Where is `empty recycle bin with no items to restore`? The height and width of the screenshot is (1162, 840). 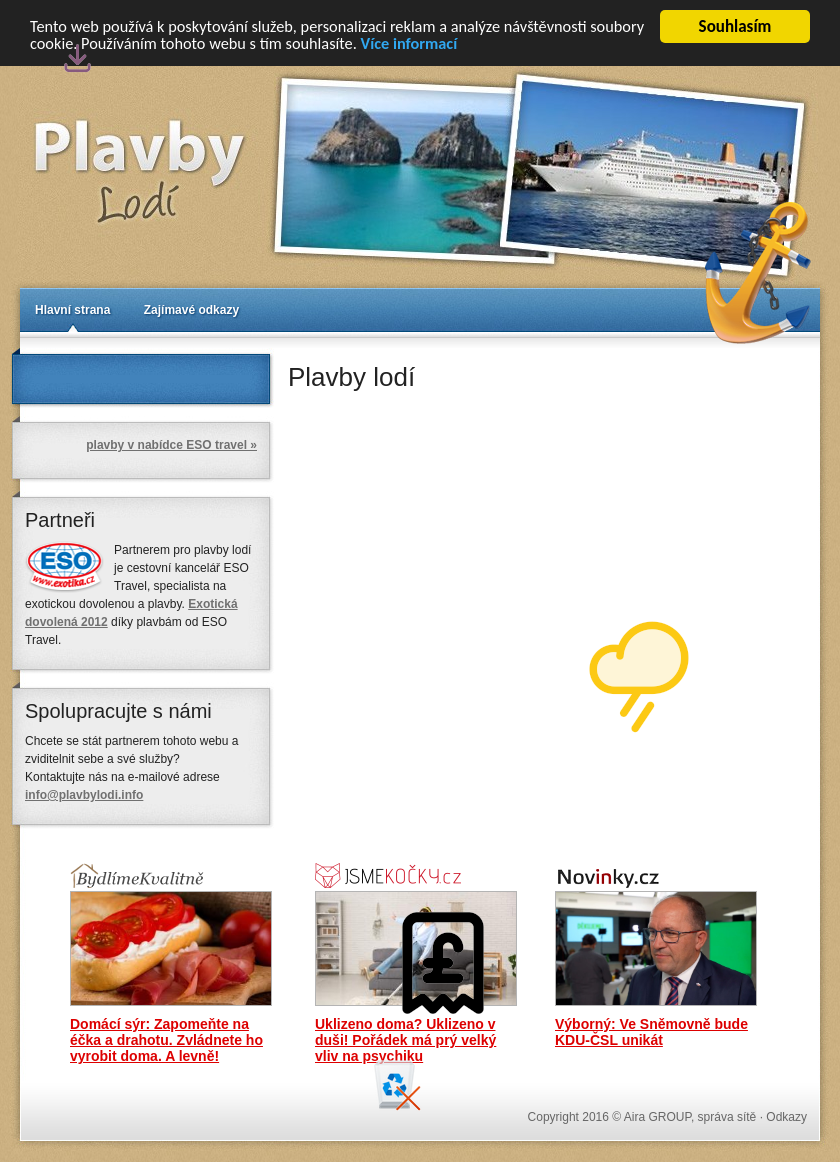
empty recycle bin with no items to restore is located at coordinates (394, 1084).